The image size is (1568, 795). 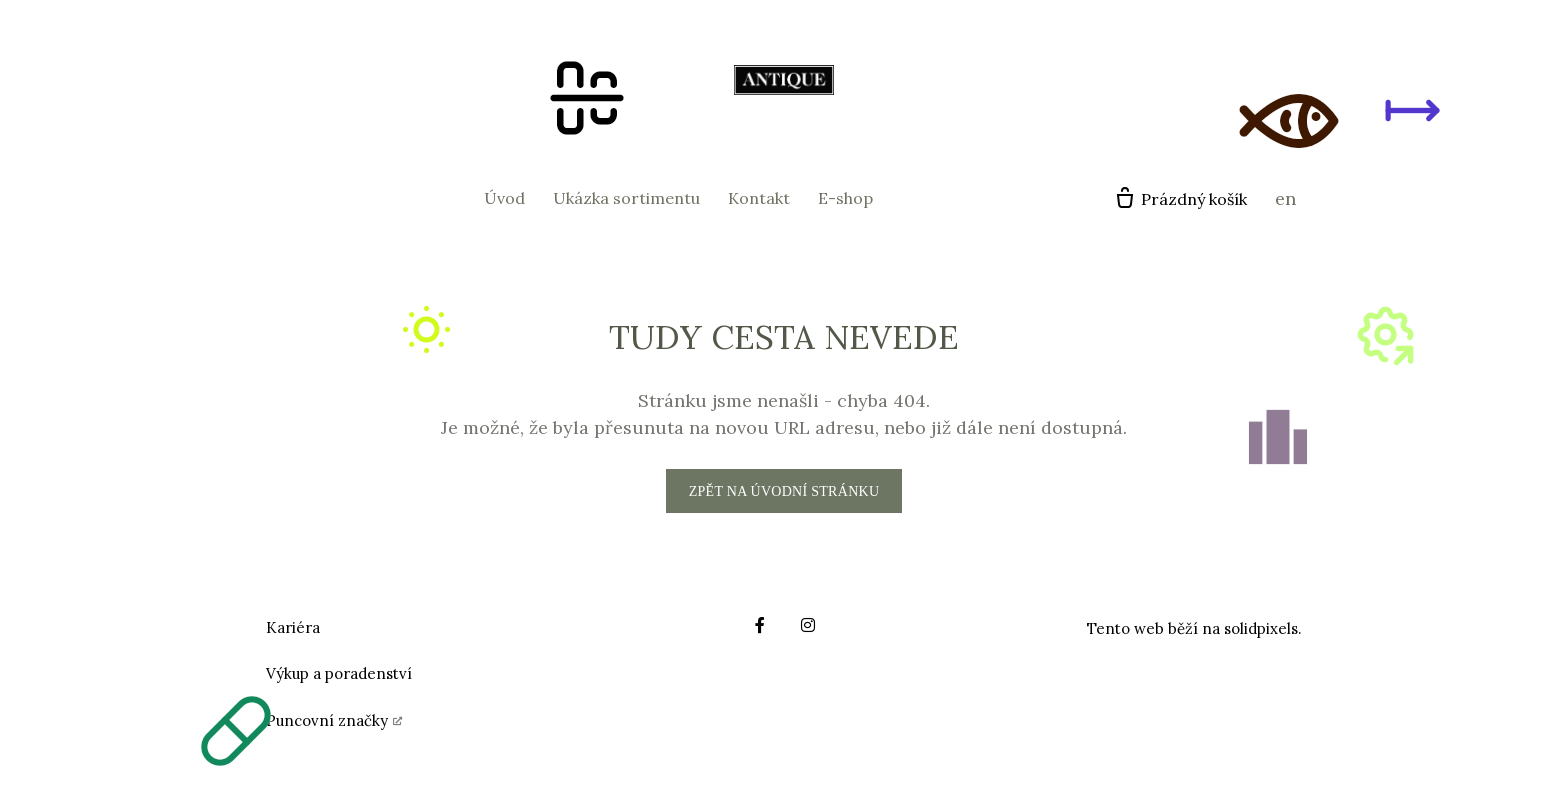 I want to click on share app or system settings, so click(x=1385, y=334).